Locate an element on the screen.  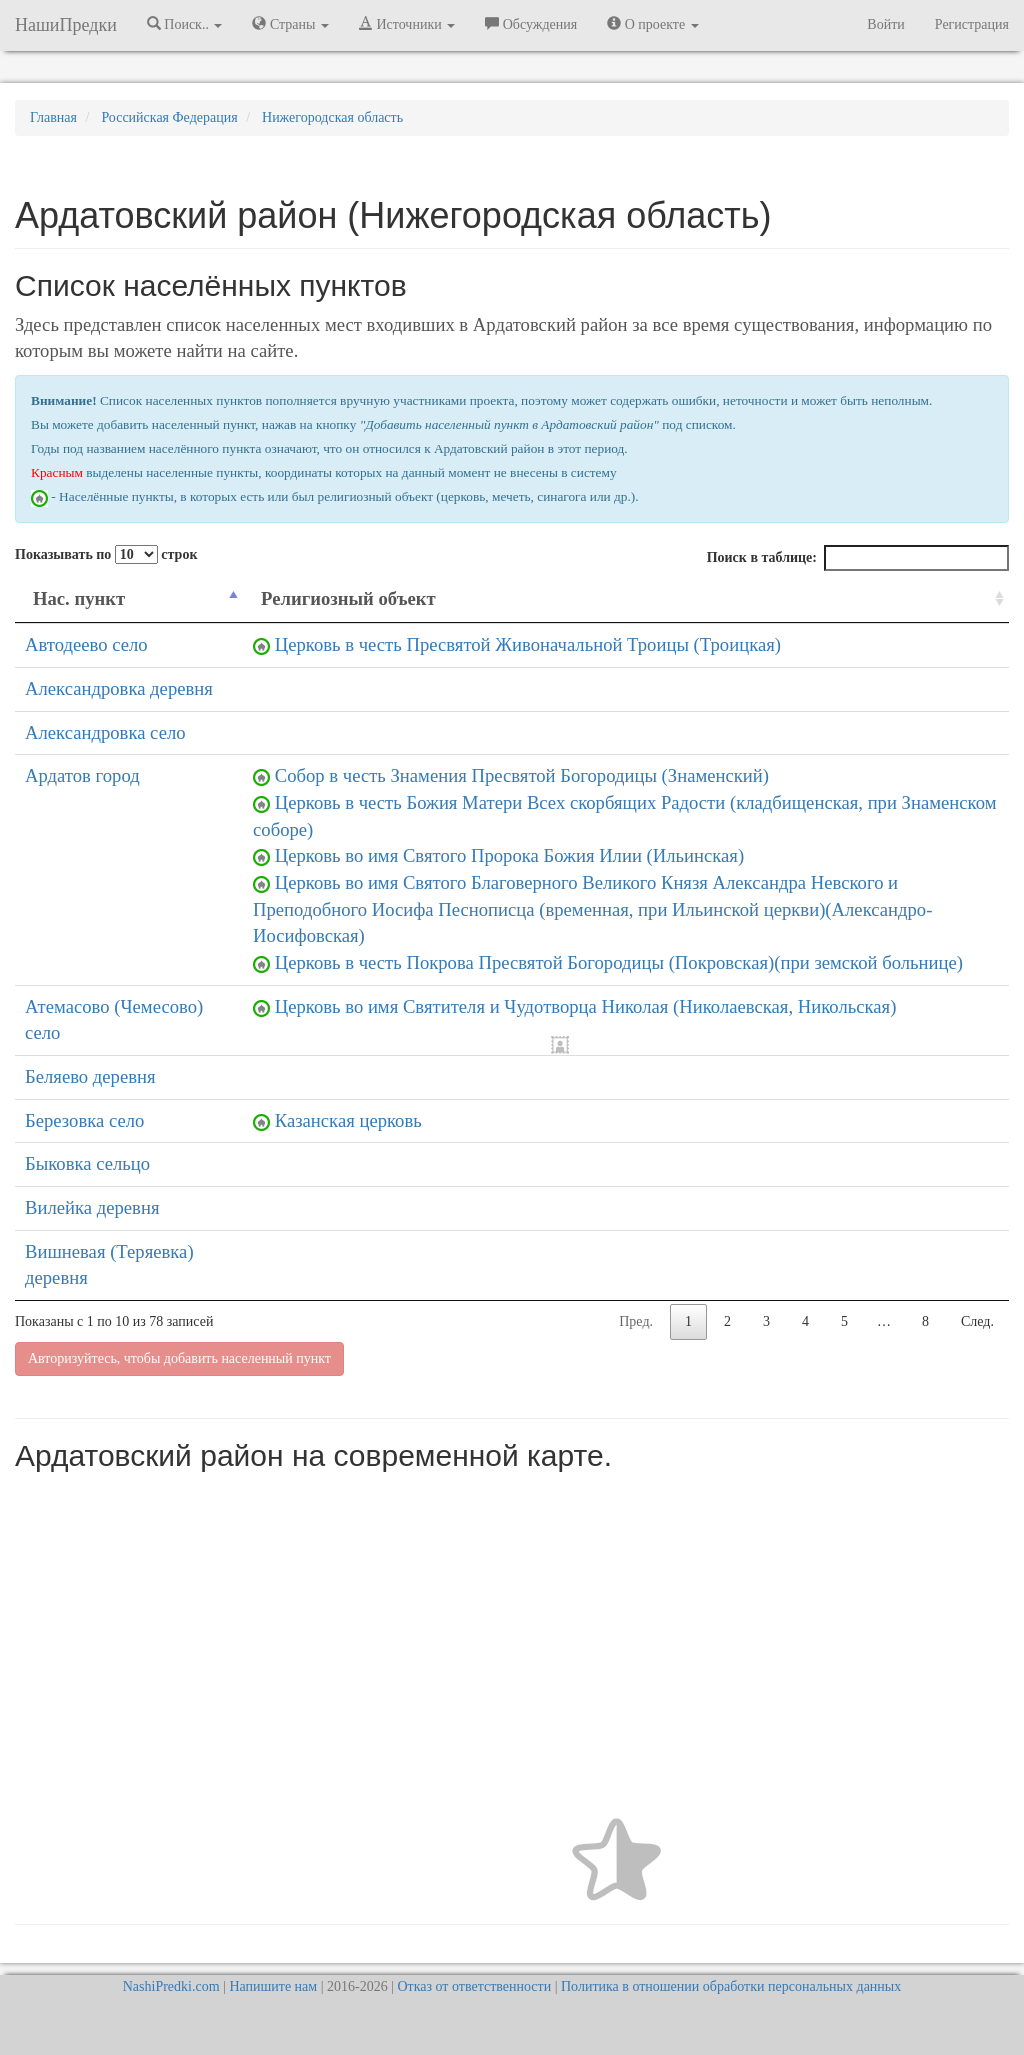
send mail or compose a new message is located at coordinates (559, 1045).